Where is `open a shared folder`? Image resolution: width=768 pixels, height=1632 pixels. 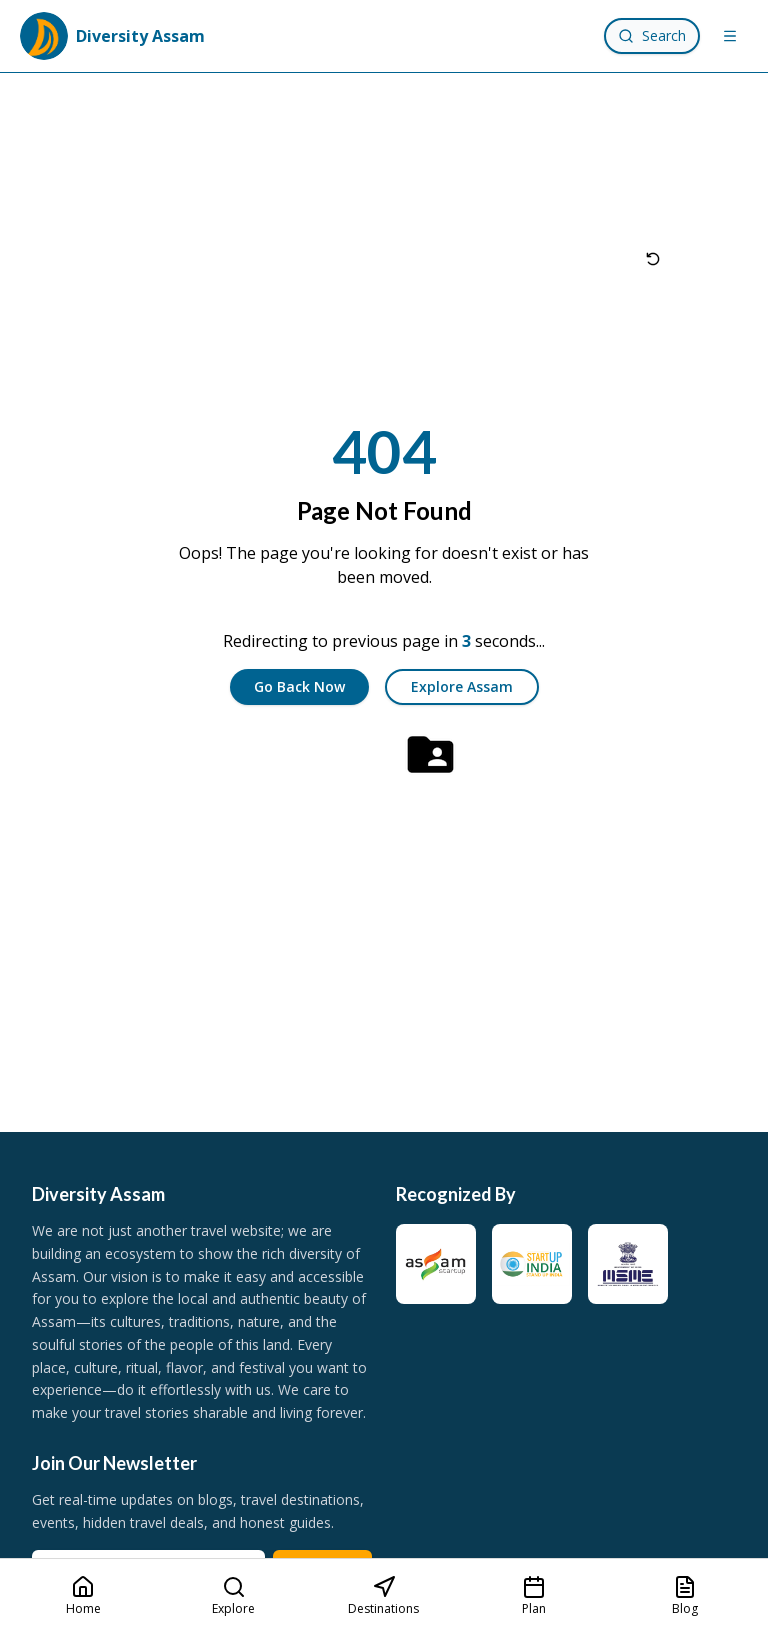 open a shared folder is located at coordinates (430, 754).